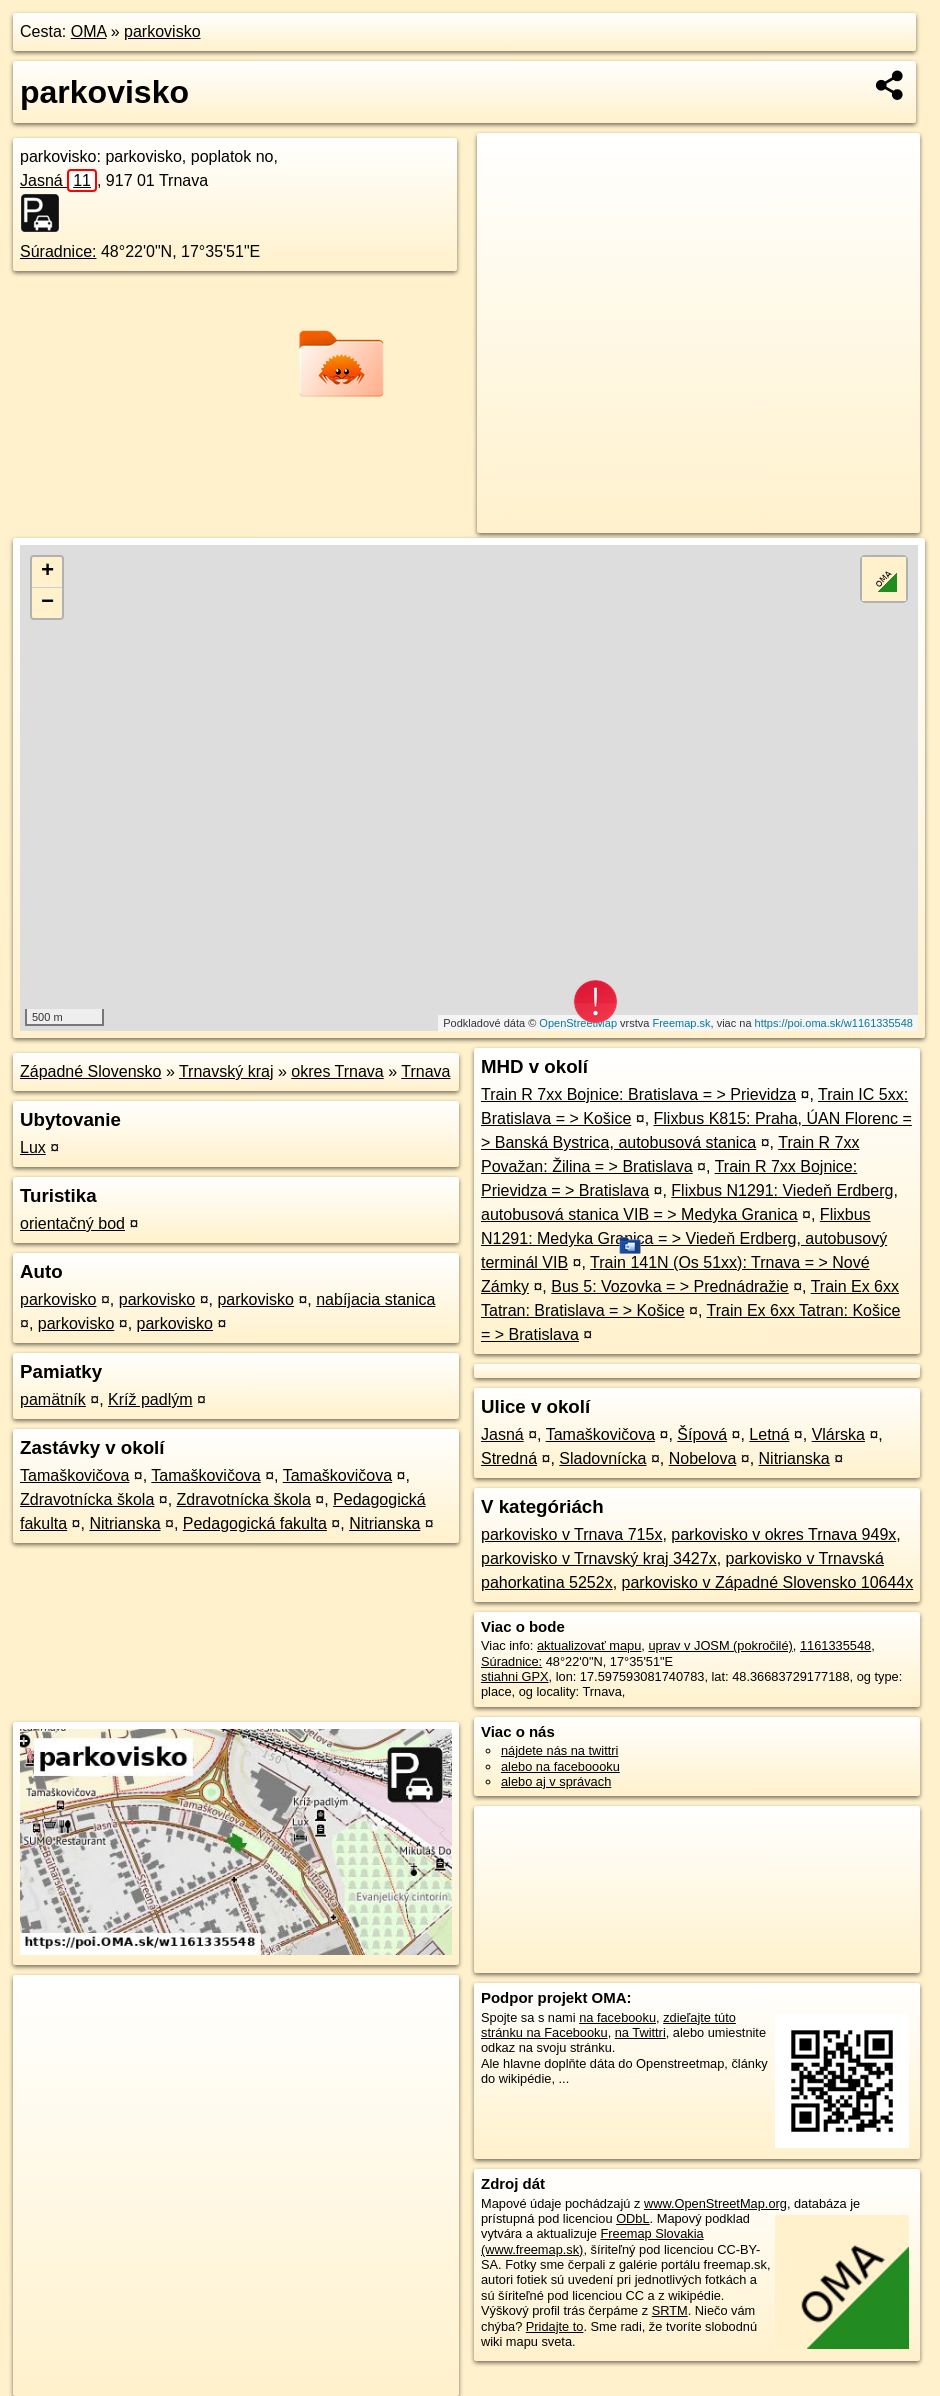 This screenshot has width=940, height=2396. Describe the element at coordinates (630, 1246) in the screenshot. I see `open folder containing Microsoft Word documents` at that location.